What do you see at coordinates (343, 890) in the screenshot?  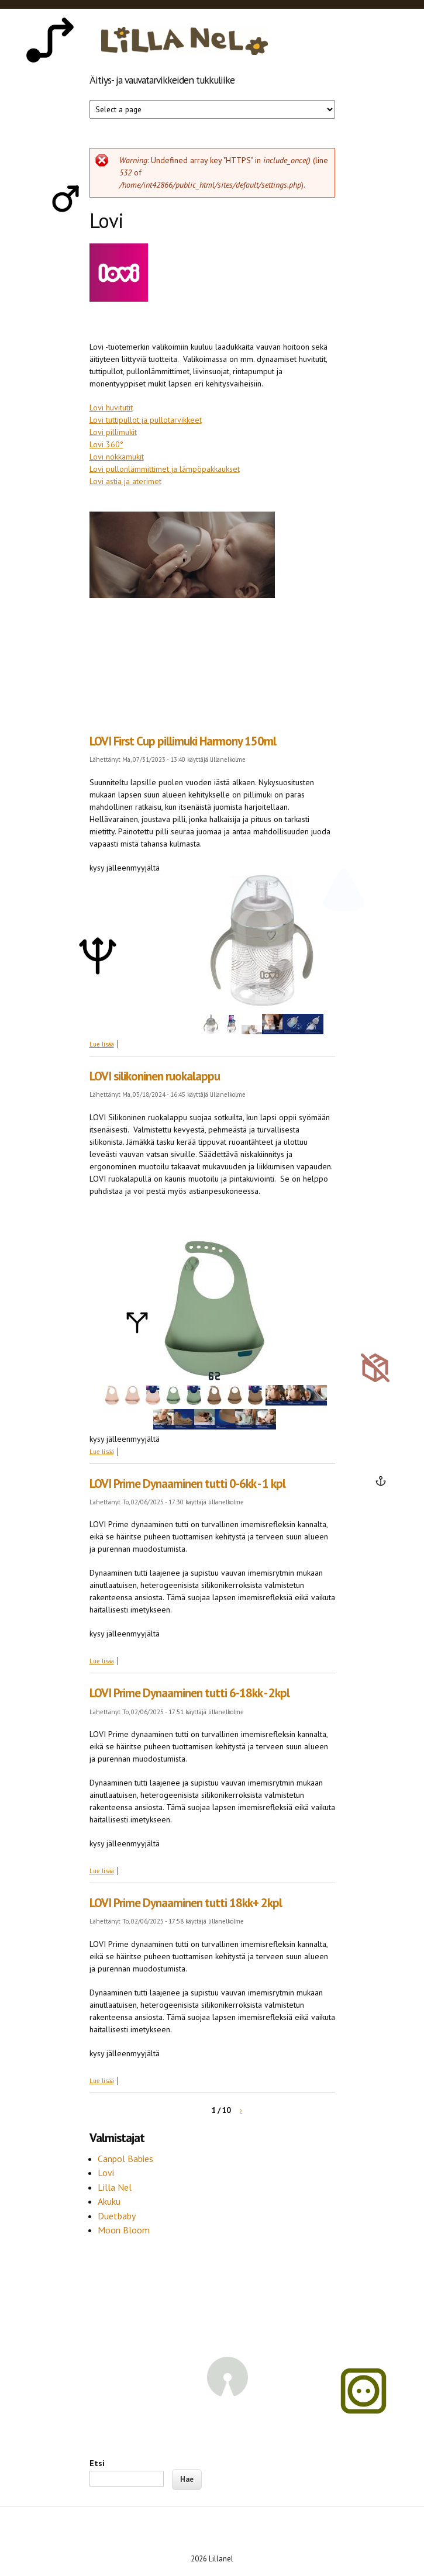 I see `indicates a traffic cone or construction zone` at bounding box center [343, 890].